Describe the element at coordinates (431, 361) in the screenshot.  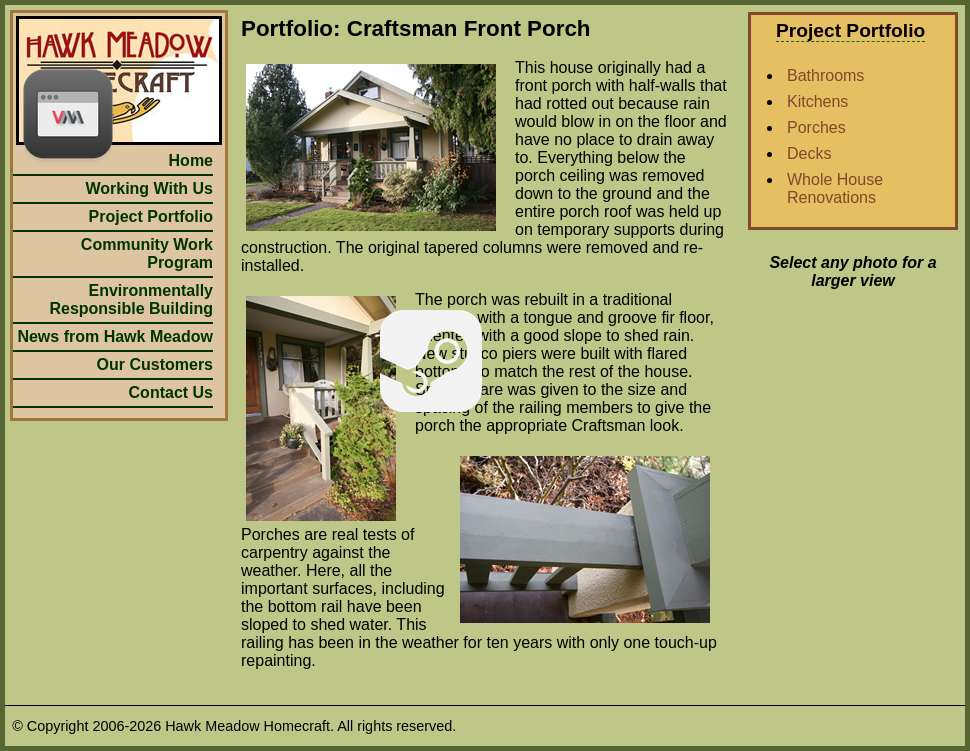
I see `steam app status indicator in system tray` at that location.